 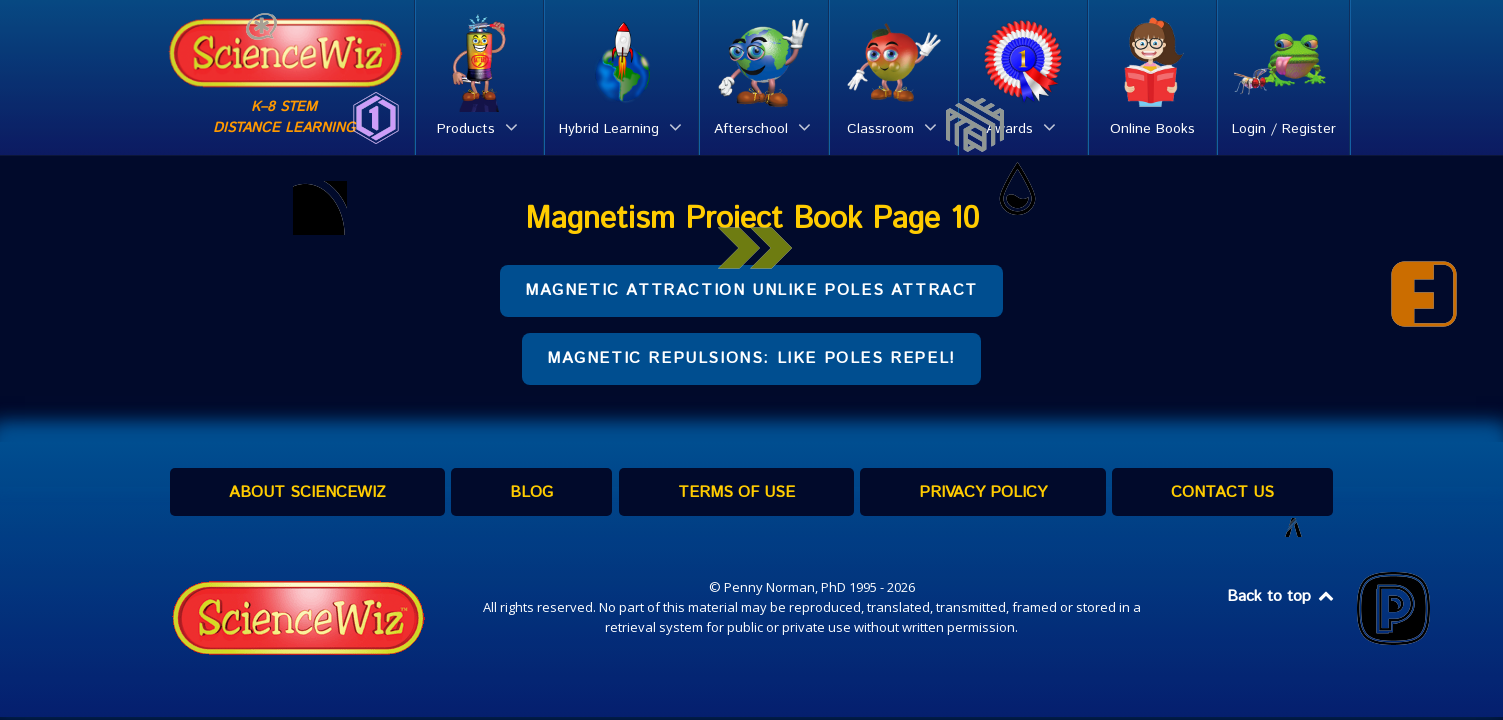 What do you see at coordinates (320, 208) in the screenshot?
I see `open zerodha trading app` at bounding box center [320, 208].